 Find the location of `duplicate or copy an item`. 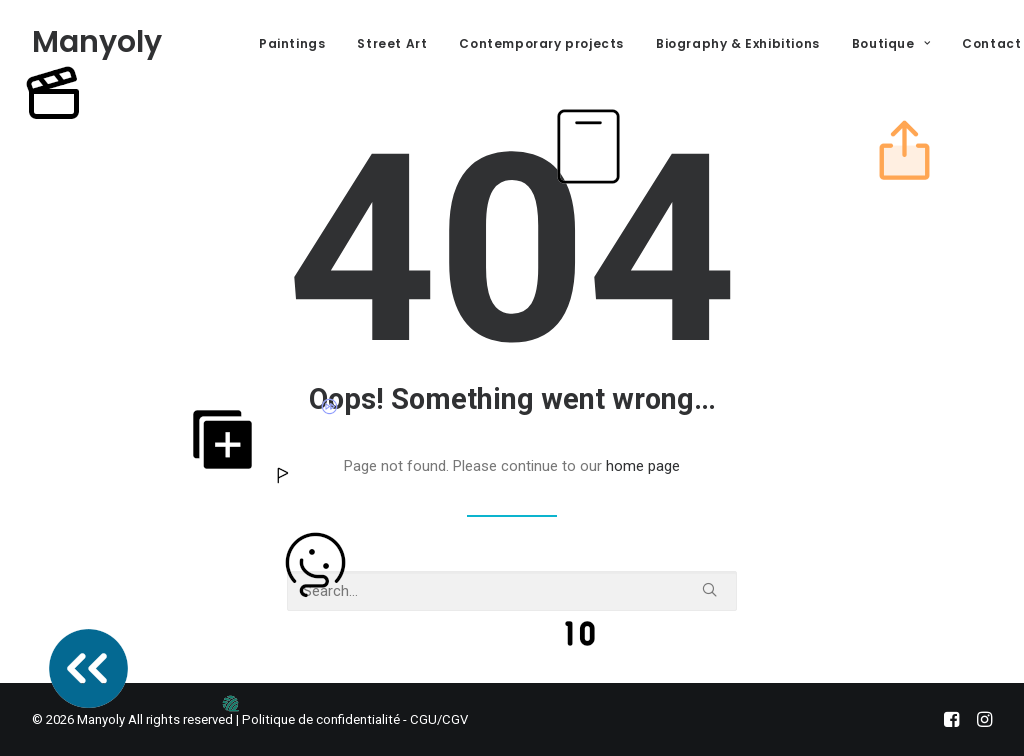

duplicate or copy an item is located at coordinates (222, 439).